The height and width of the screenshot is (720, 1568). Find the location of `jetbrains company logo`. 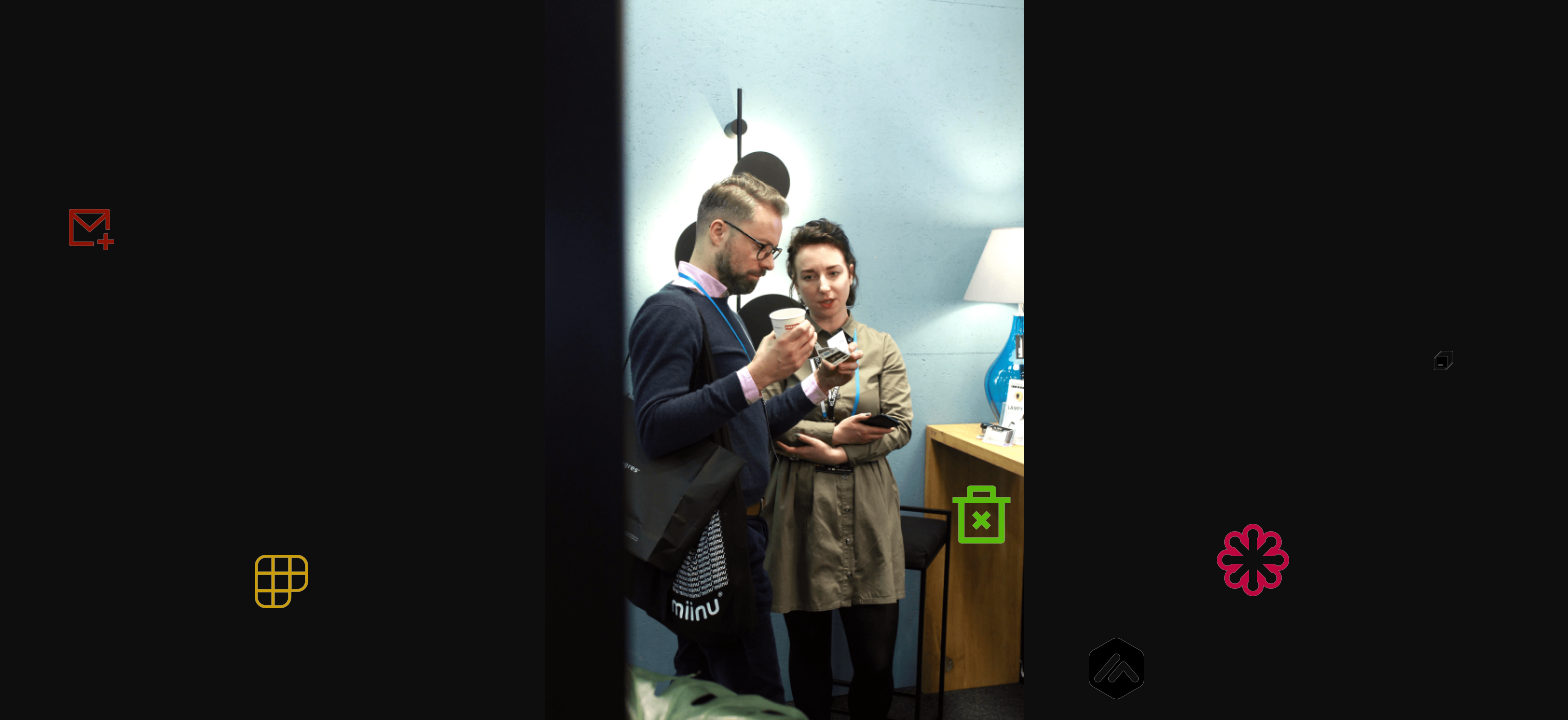

jetbrains company logo is located at coordinates (1443, 360).